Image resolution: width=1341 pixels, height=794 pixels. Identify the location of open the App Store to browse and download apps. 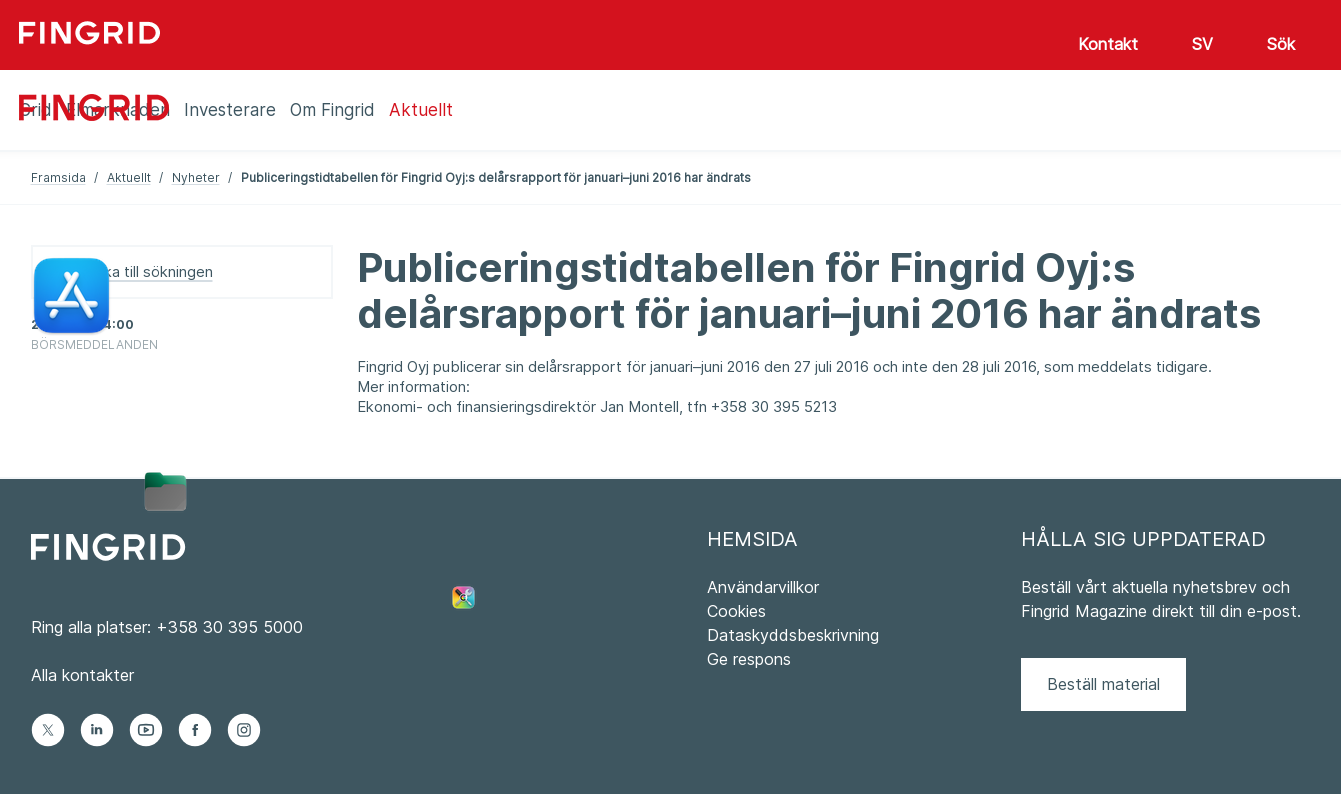
(71, 295).